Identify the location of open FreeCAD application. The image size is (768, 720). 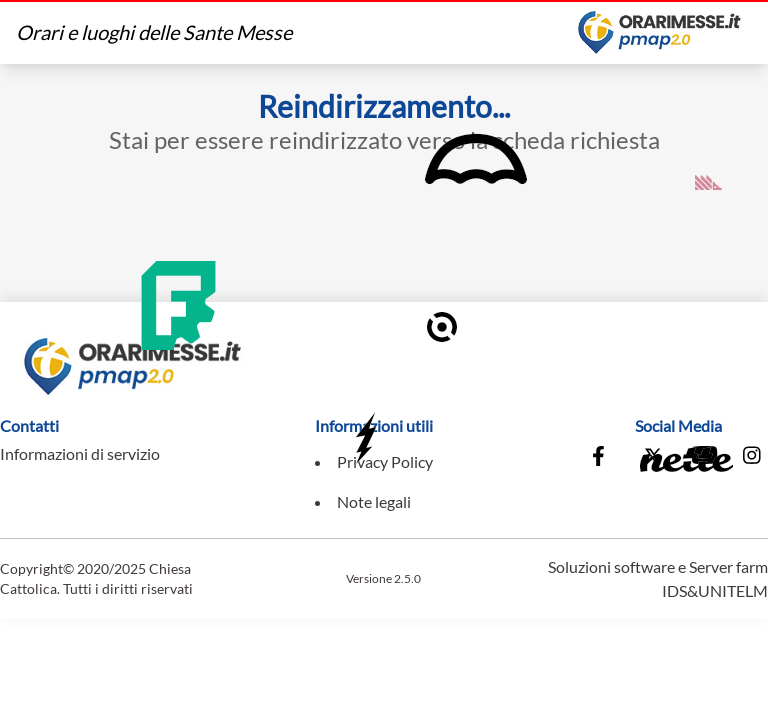
(178, 305).